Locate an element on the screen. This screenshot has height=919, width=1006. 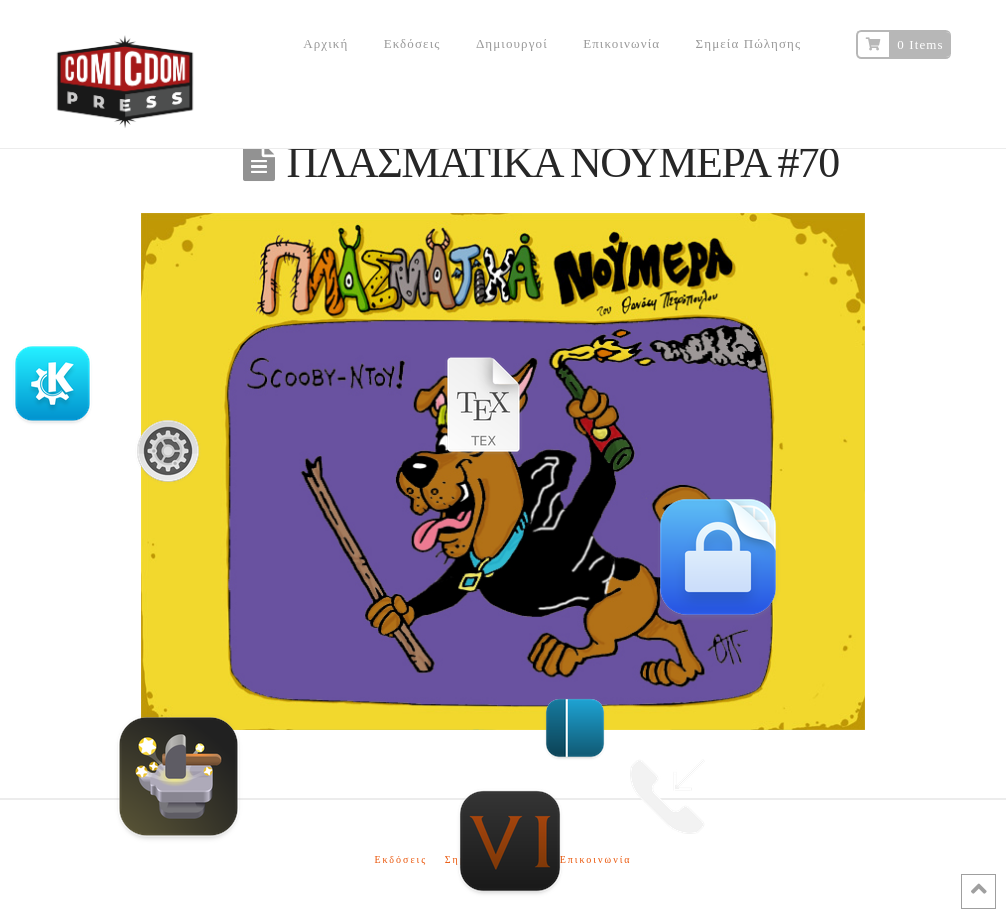
open a LaTeX document file is located at coordinates (483, 406).